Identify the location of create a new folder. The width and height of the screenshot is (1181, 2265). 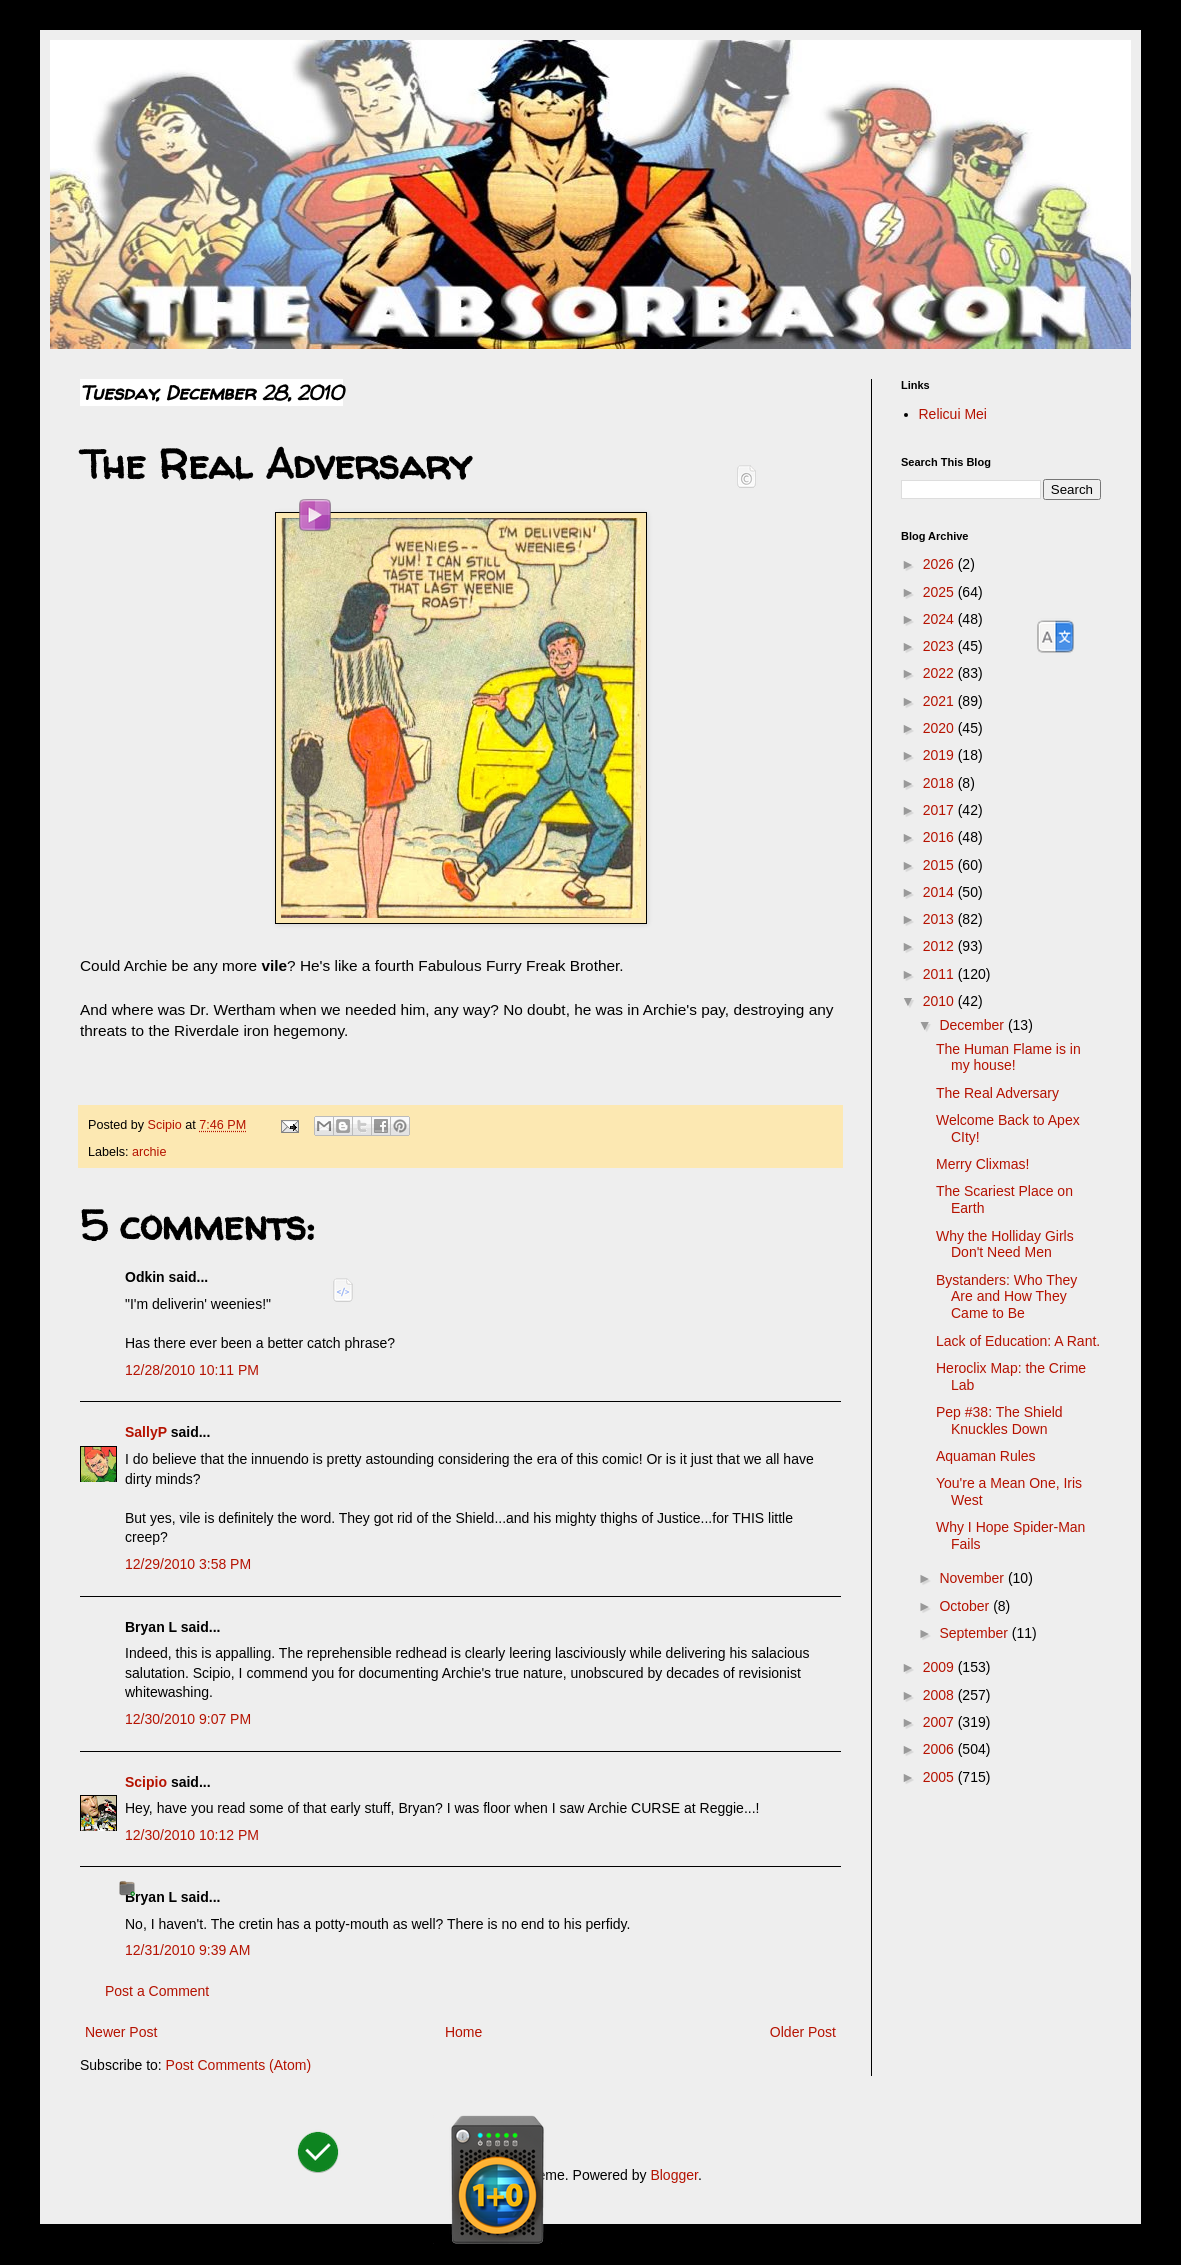
(127, 1888).